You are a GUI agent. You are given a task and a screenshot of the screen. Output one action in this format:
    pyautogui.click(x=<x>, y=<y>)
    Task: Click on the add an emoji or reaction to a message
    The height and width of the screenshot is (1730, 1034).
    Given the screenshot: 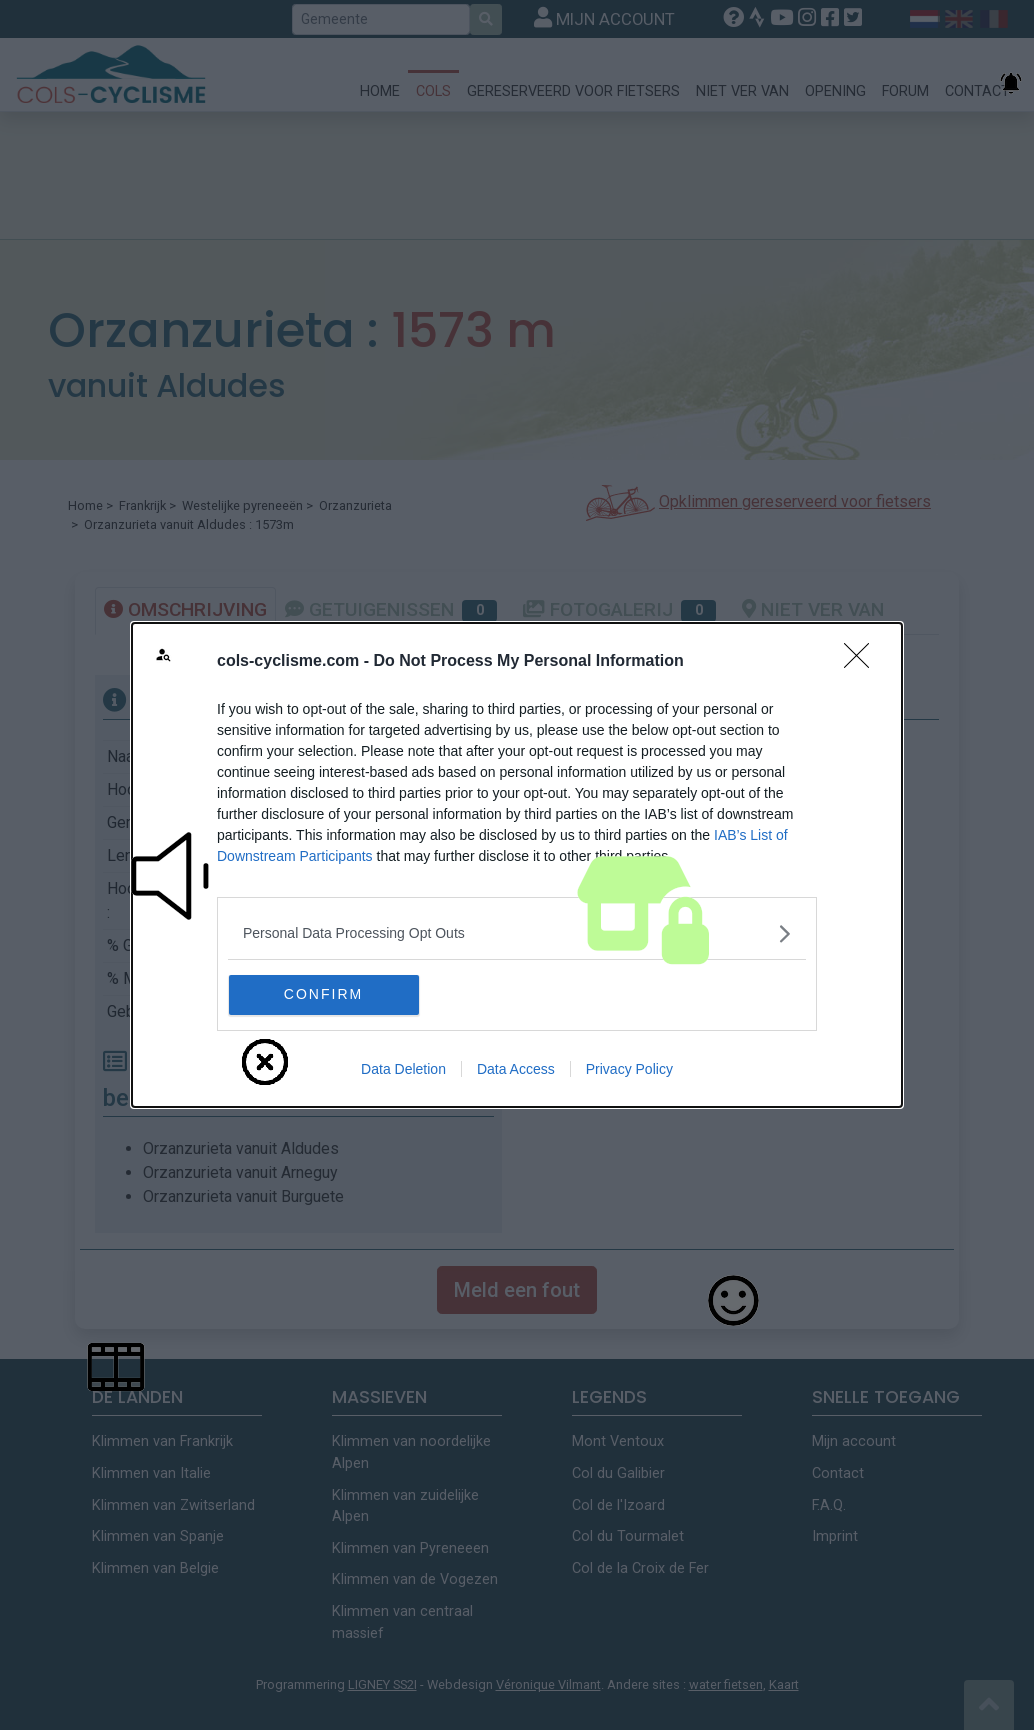 What is the action you would take?
    pyautogui.click(x=733, y=1300)
    